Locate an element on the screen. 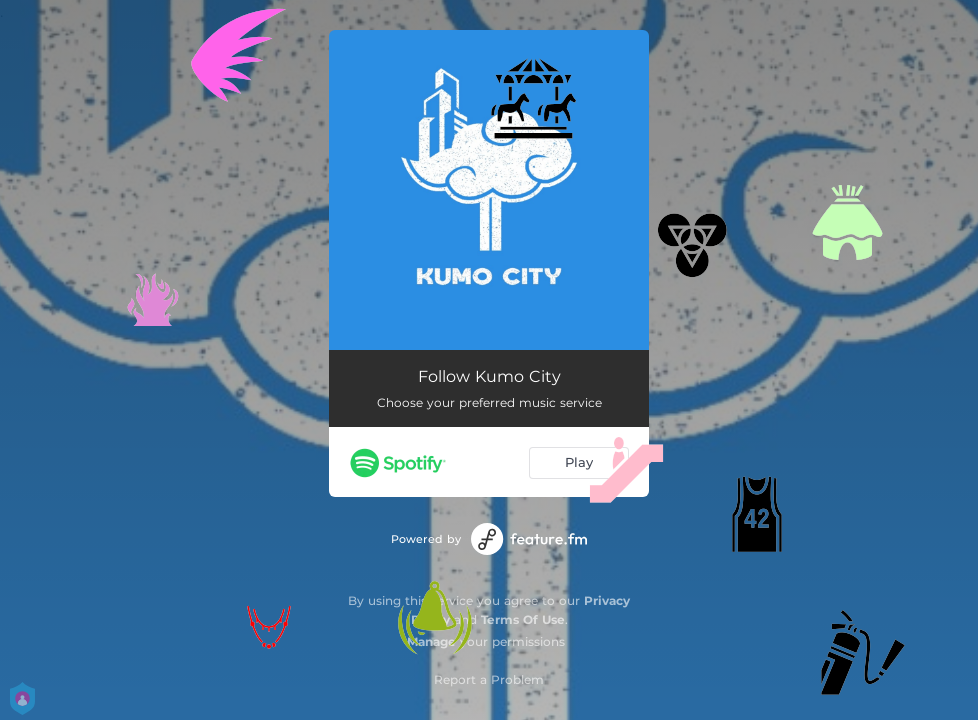 The image size is (978, 720). access fire safety equipment or information is located at coordinates (864, 651).